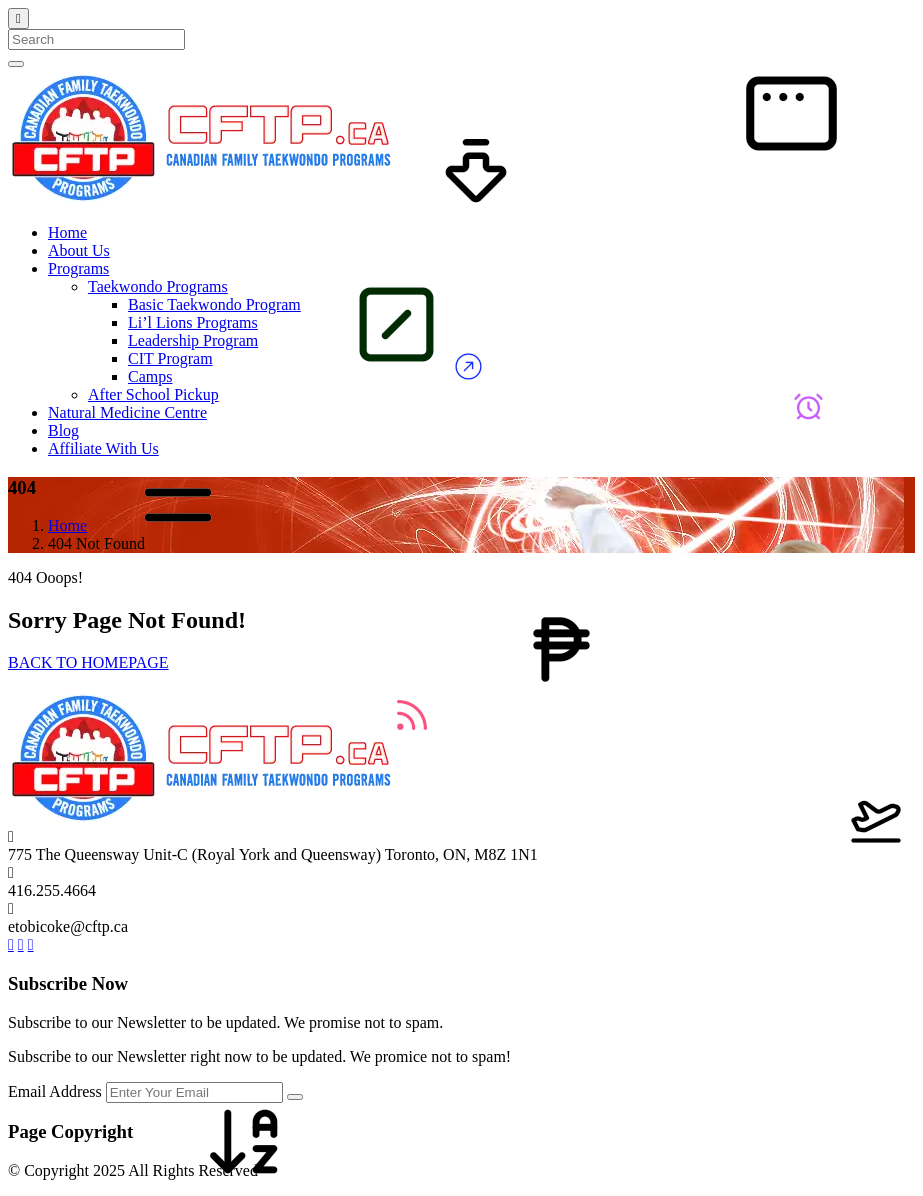 Image resolution: width=923 pixels, height=1196 pixels. What do you see at coordinates (791, 113) in the screenshot?
I see `open a new application window` at bounding box center [791, 113].